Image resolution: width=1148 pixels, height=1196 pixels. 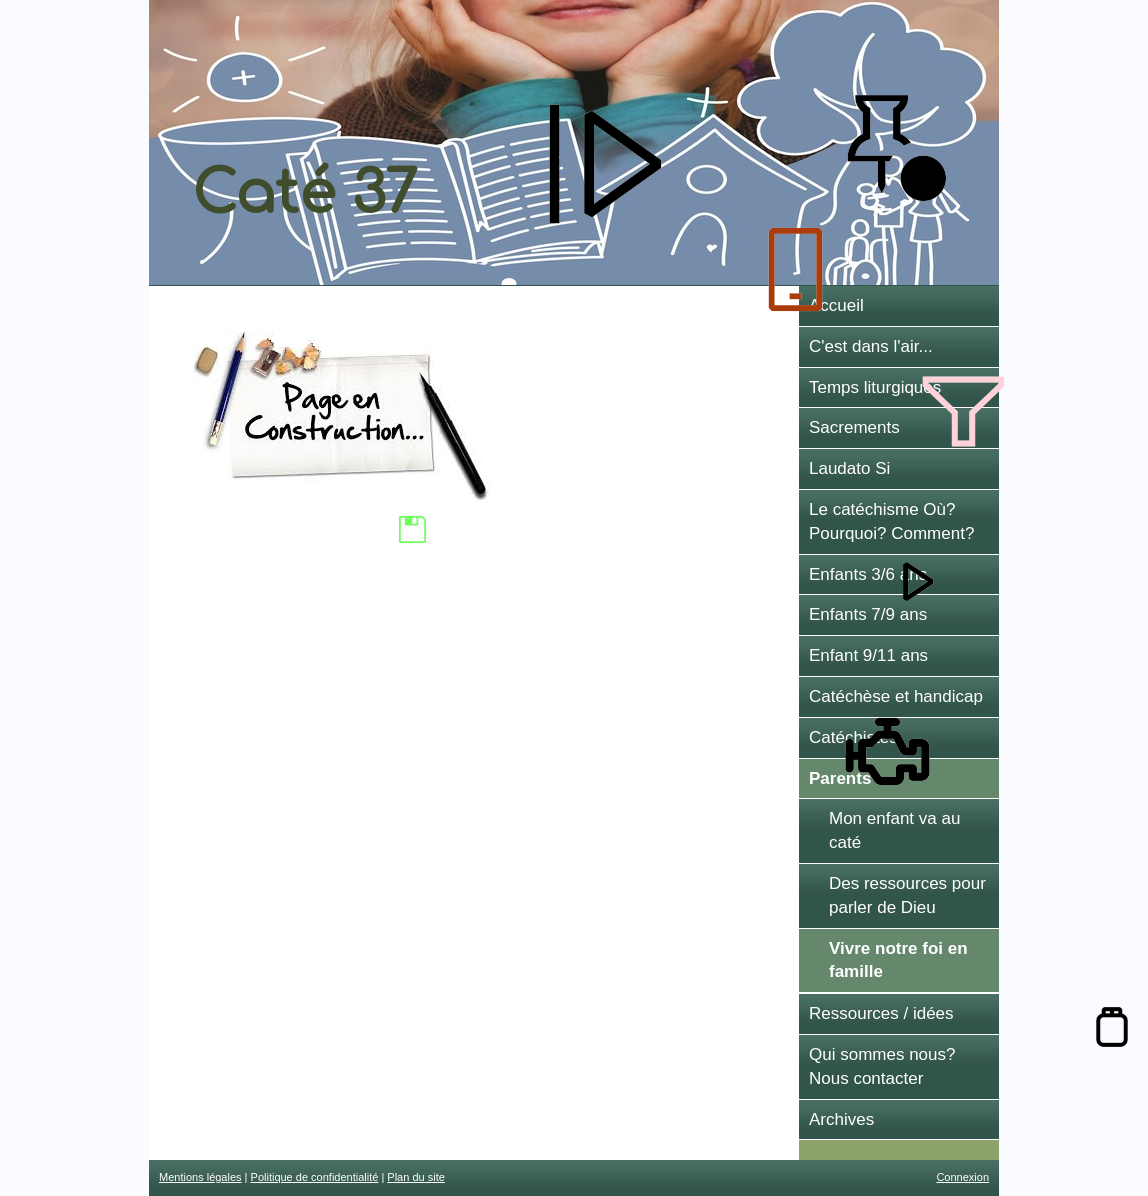 What do you see at coordinates (887, 751) in the screenshot?
I see `view engine or vehicle diagnostics` at bounding box center [887, 751].